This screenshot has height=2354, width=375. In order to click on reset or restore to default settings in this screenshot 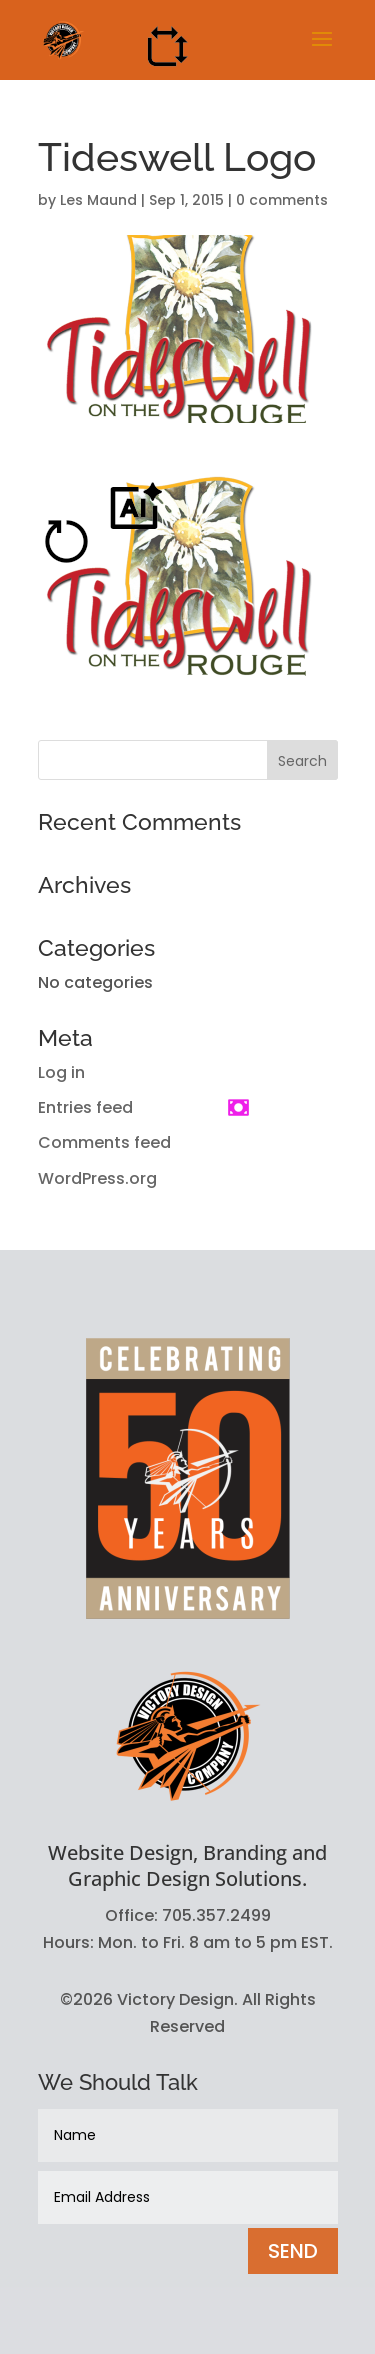, I will do `click(66, 541)`.